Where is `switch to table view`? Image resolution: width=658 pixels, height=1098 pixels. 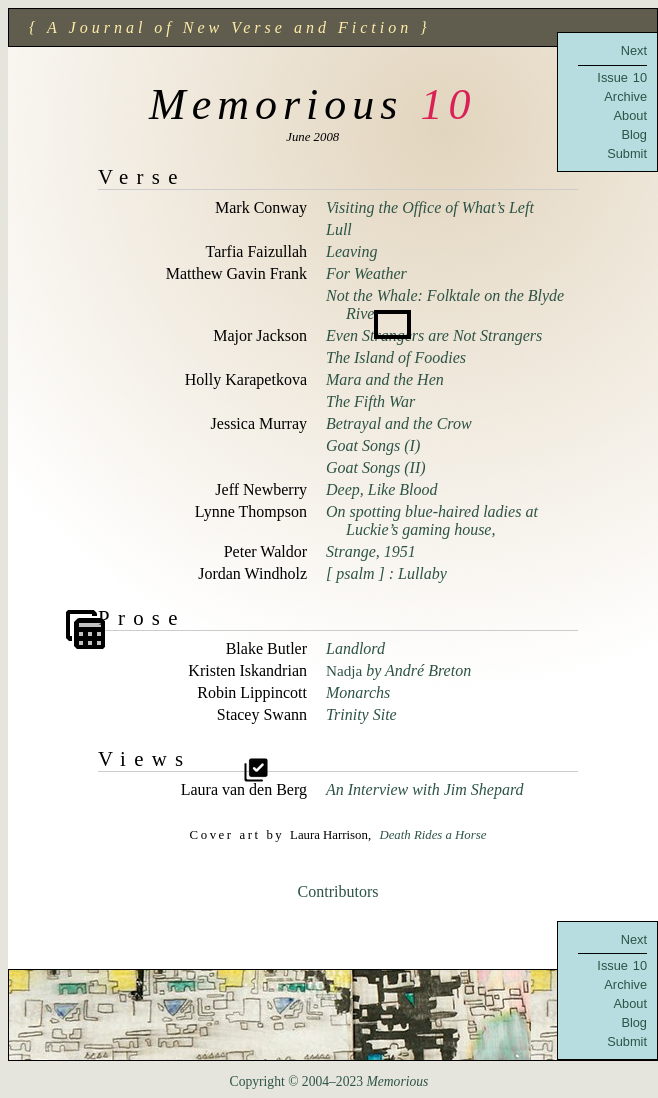
switch to table view is located at coordinates (85, 629).